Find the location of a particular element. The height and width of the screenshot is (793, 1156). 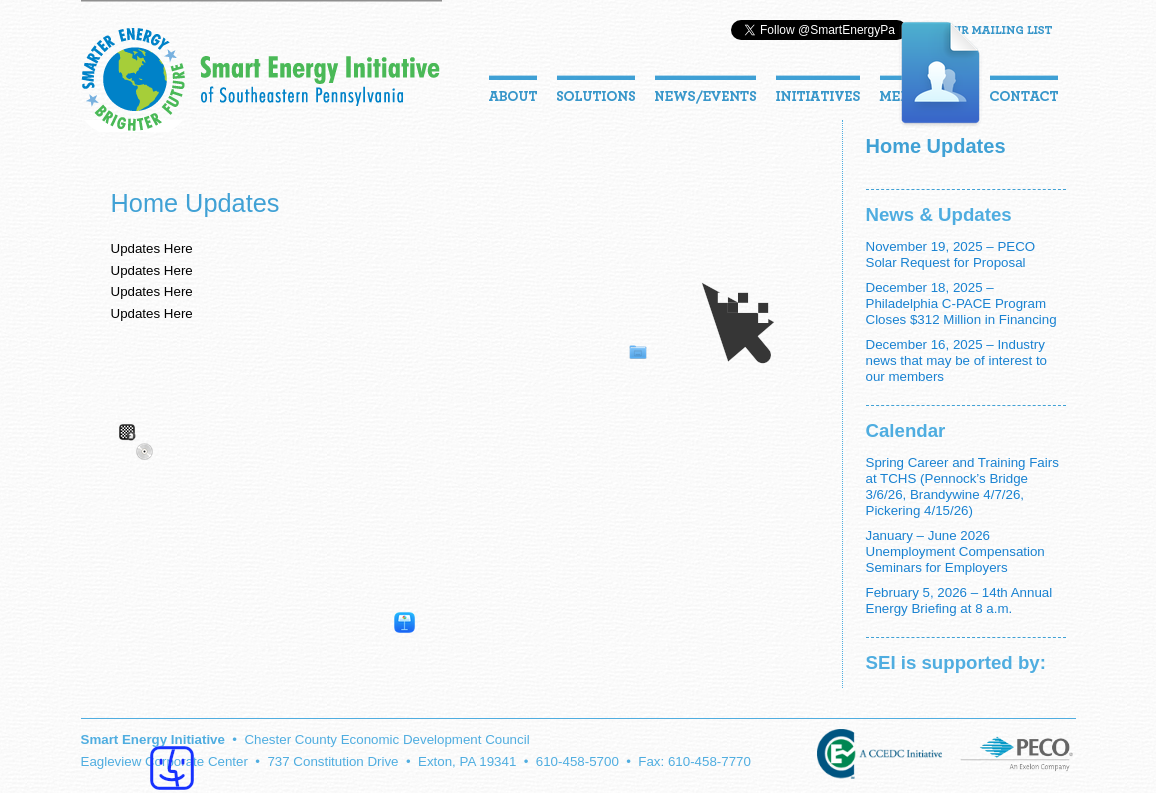

open file manager is located at coordinates (172, 768).